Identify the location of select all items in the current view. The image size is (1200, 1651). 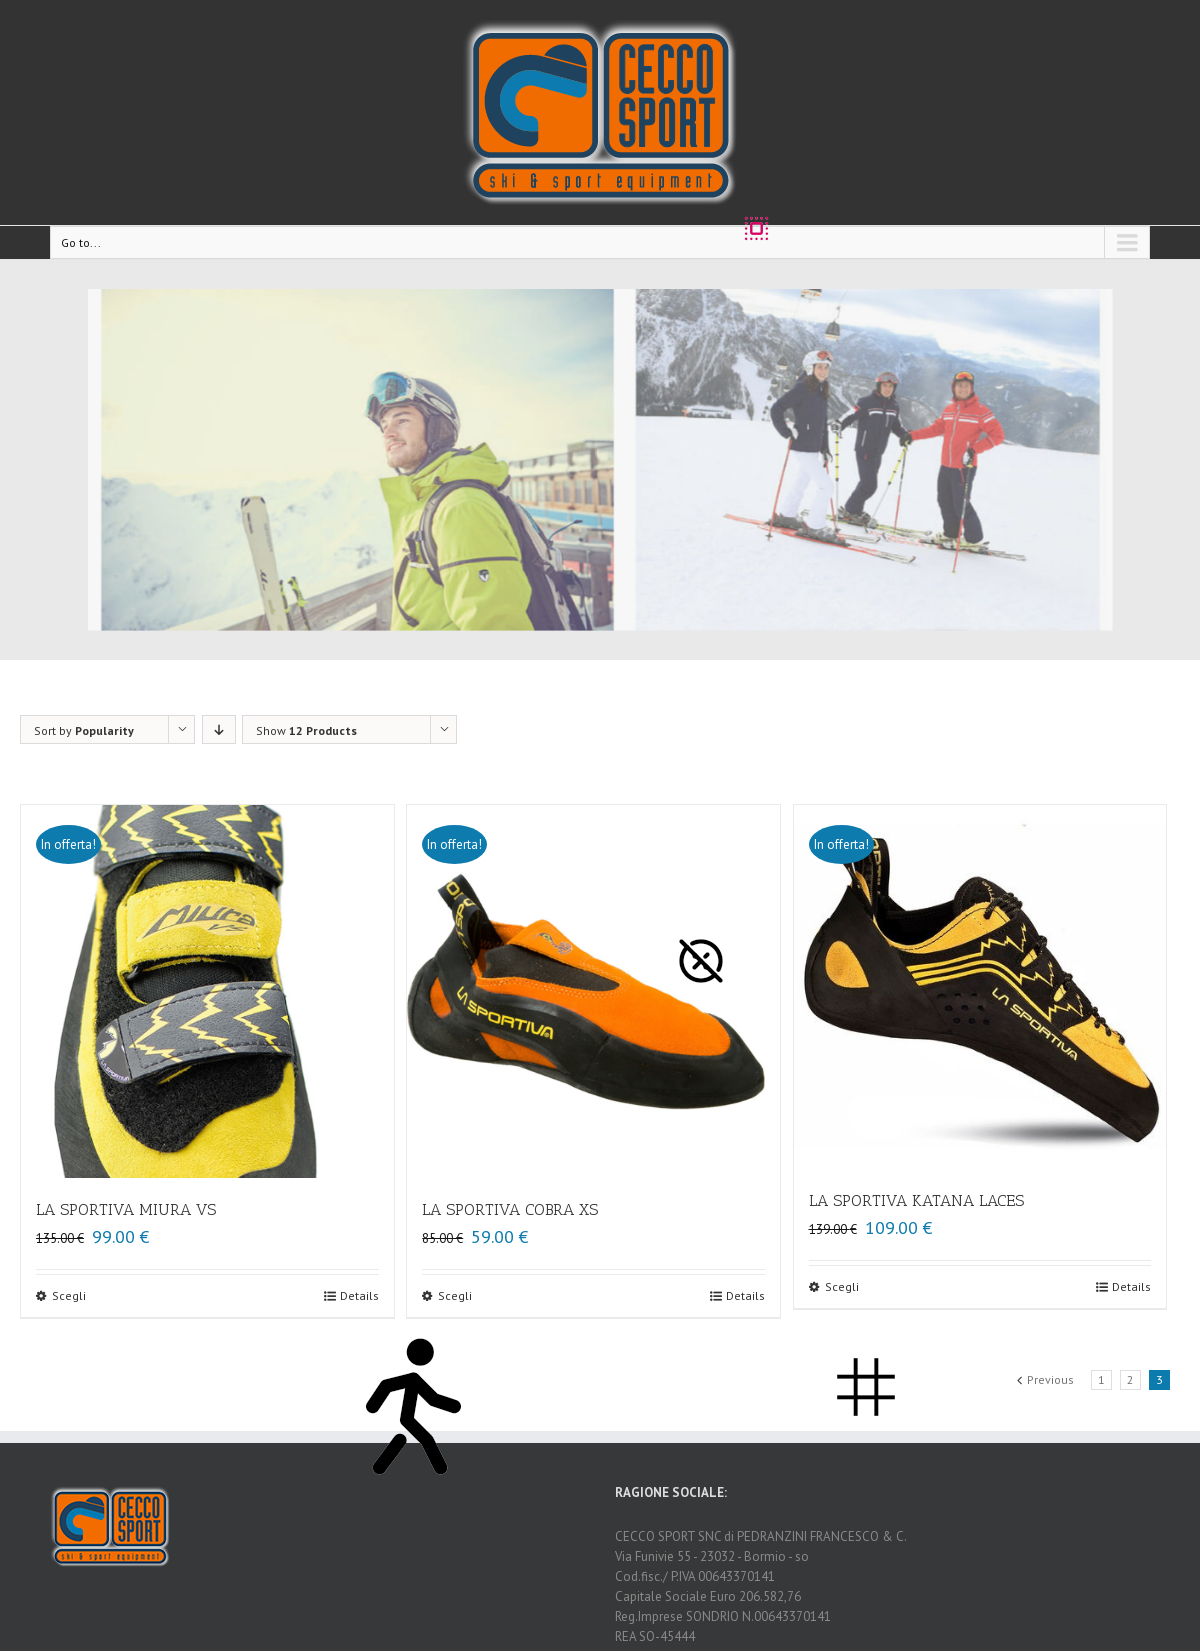
(756, 228).